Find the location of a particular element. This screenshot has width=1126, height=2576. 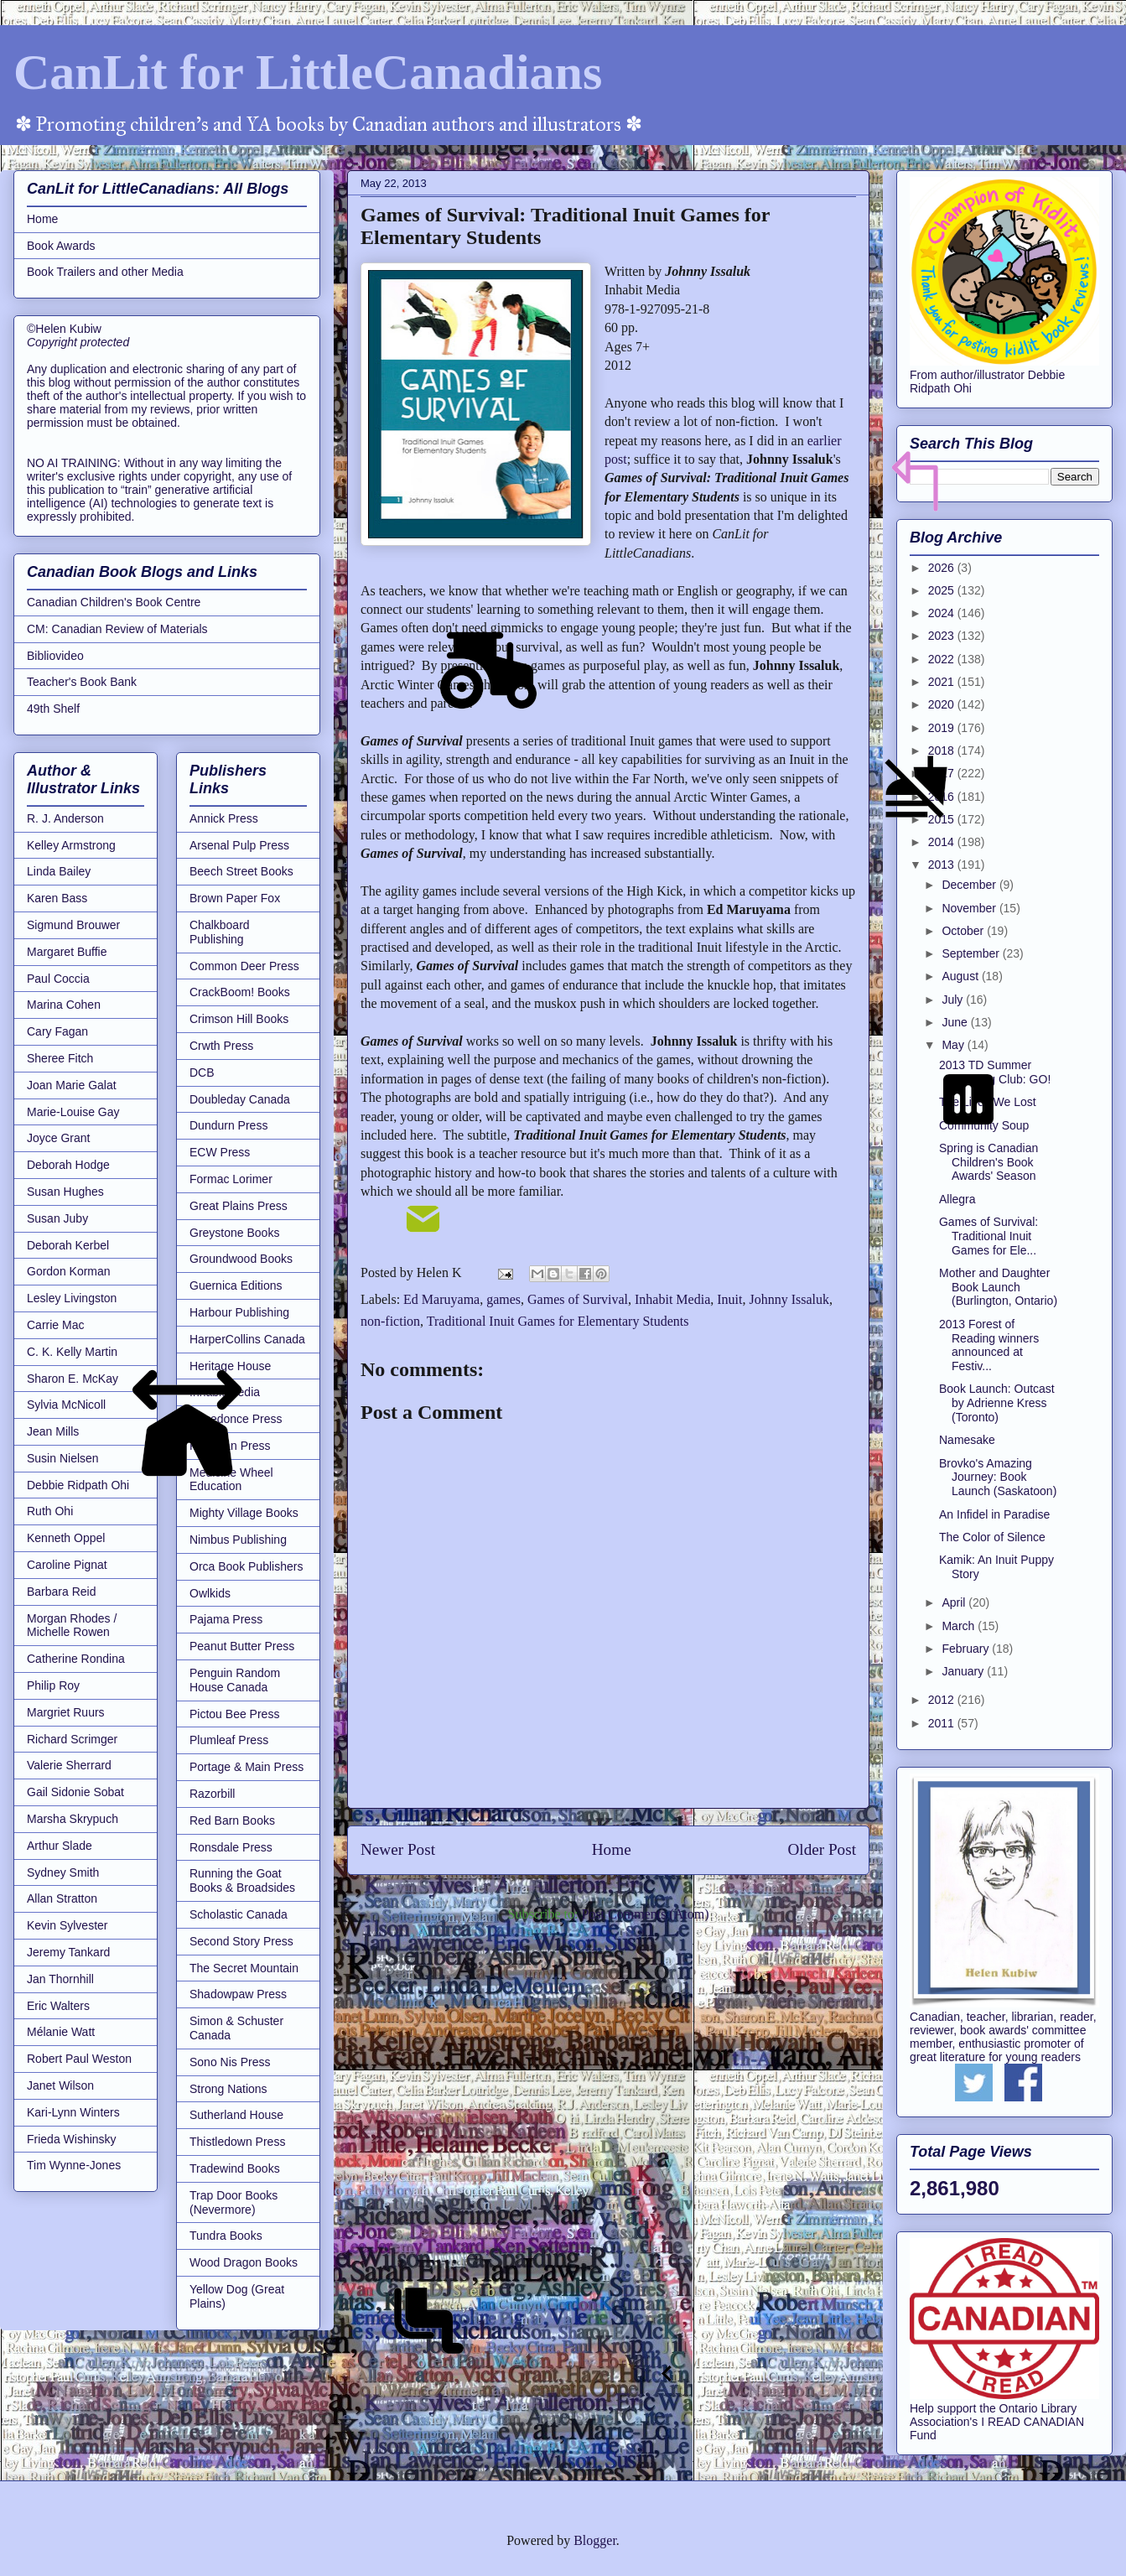

go back to previous screen is located at coordinates (917, 481).